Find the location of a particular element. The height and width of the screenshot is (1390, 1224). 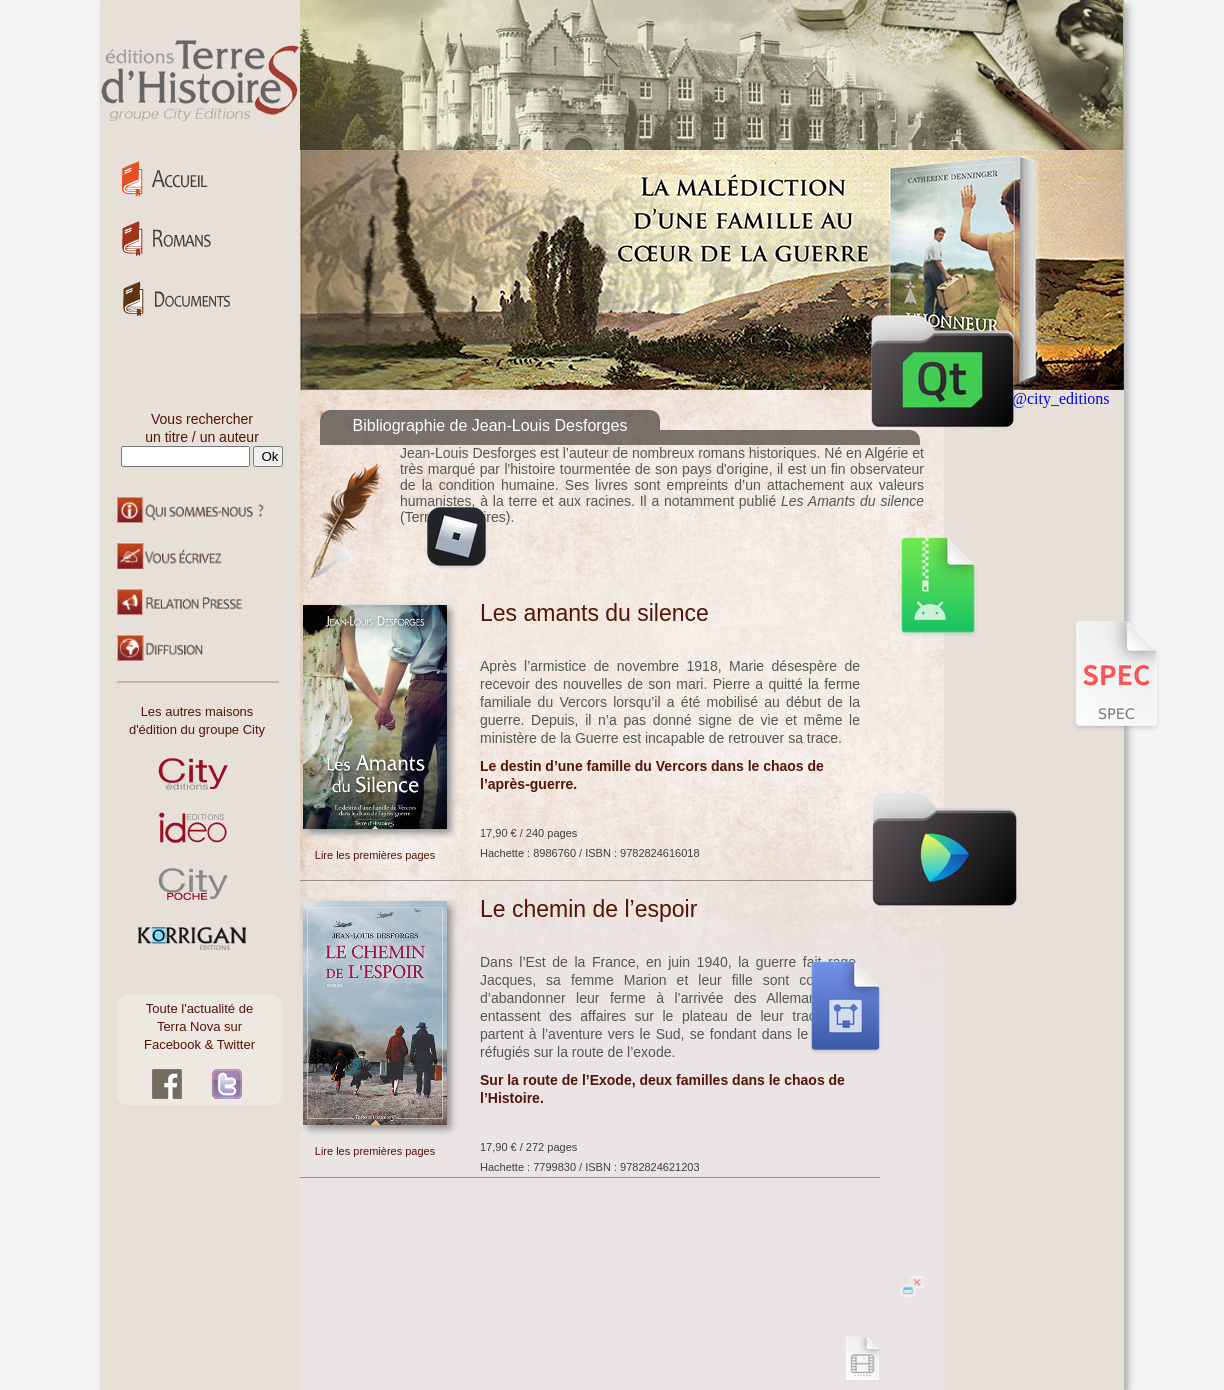

an srt subtitle file is located at coordinates (862, 1359).